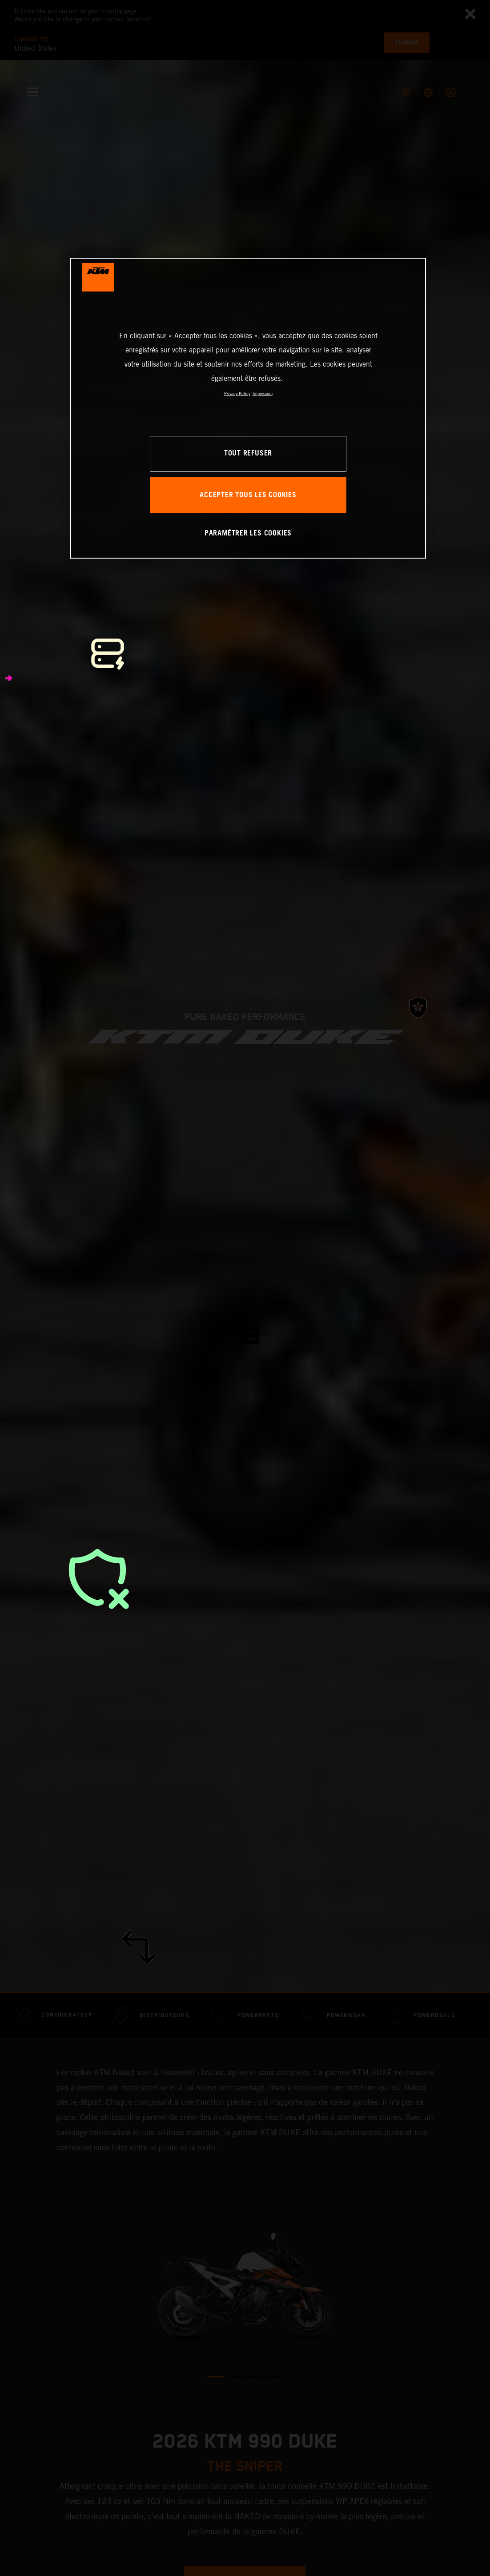 Image resolution: width=490 pixels, height=2576 pixels. Describe the element at coordinates (139, 1947) in the screenshot. I see `move or resize element diagonally to bottom-left` at that location.